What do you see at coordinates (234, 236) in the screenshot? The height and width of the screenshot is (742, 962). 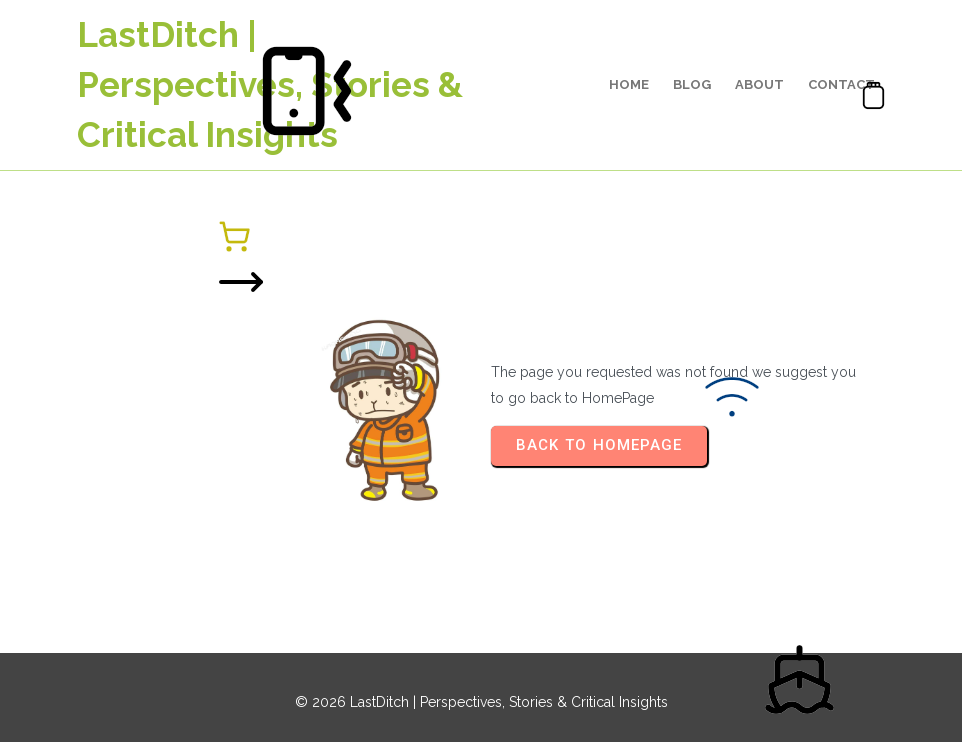 I see `view your shopping cart` at bounding box center [234, 236].